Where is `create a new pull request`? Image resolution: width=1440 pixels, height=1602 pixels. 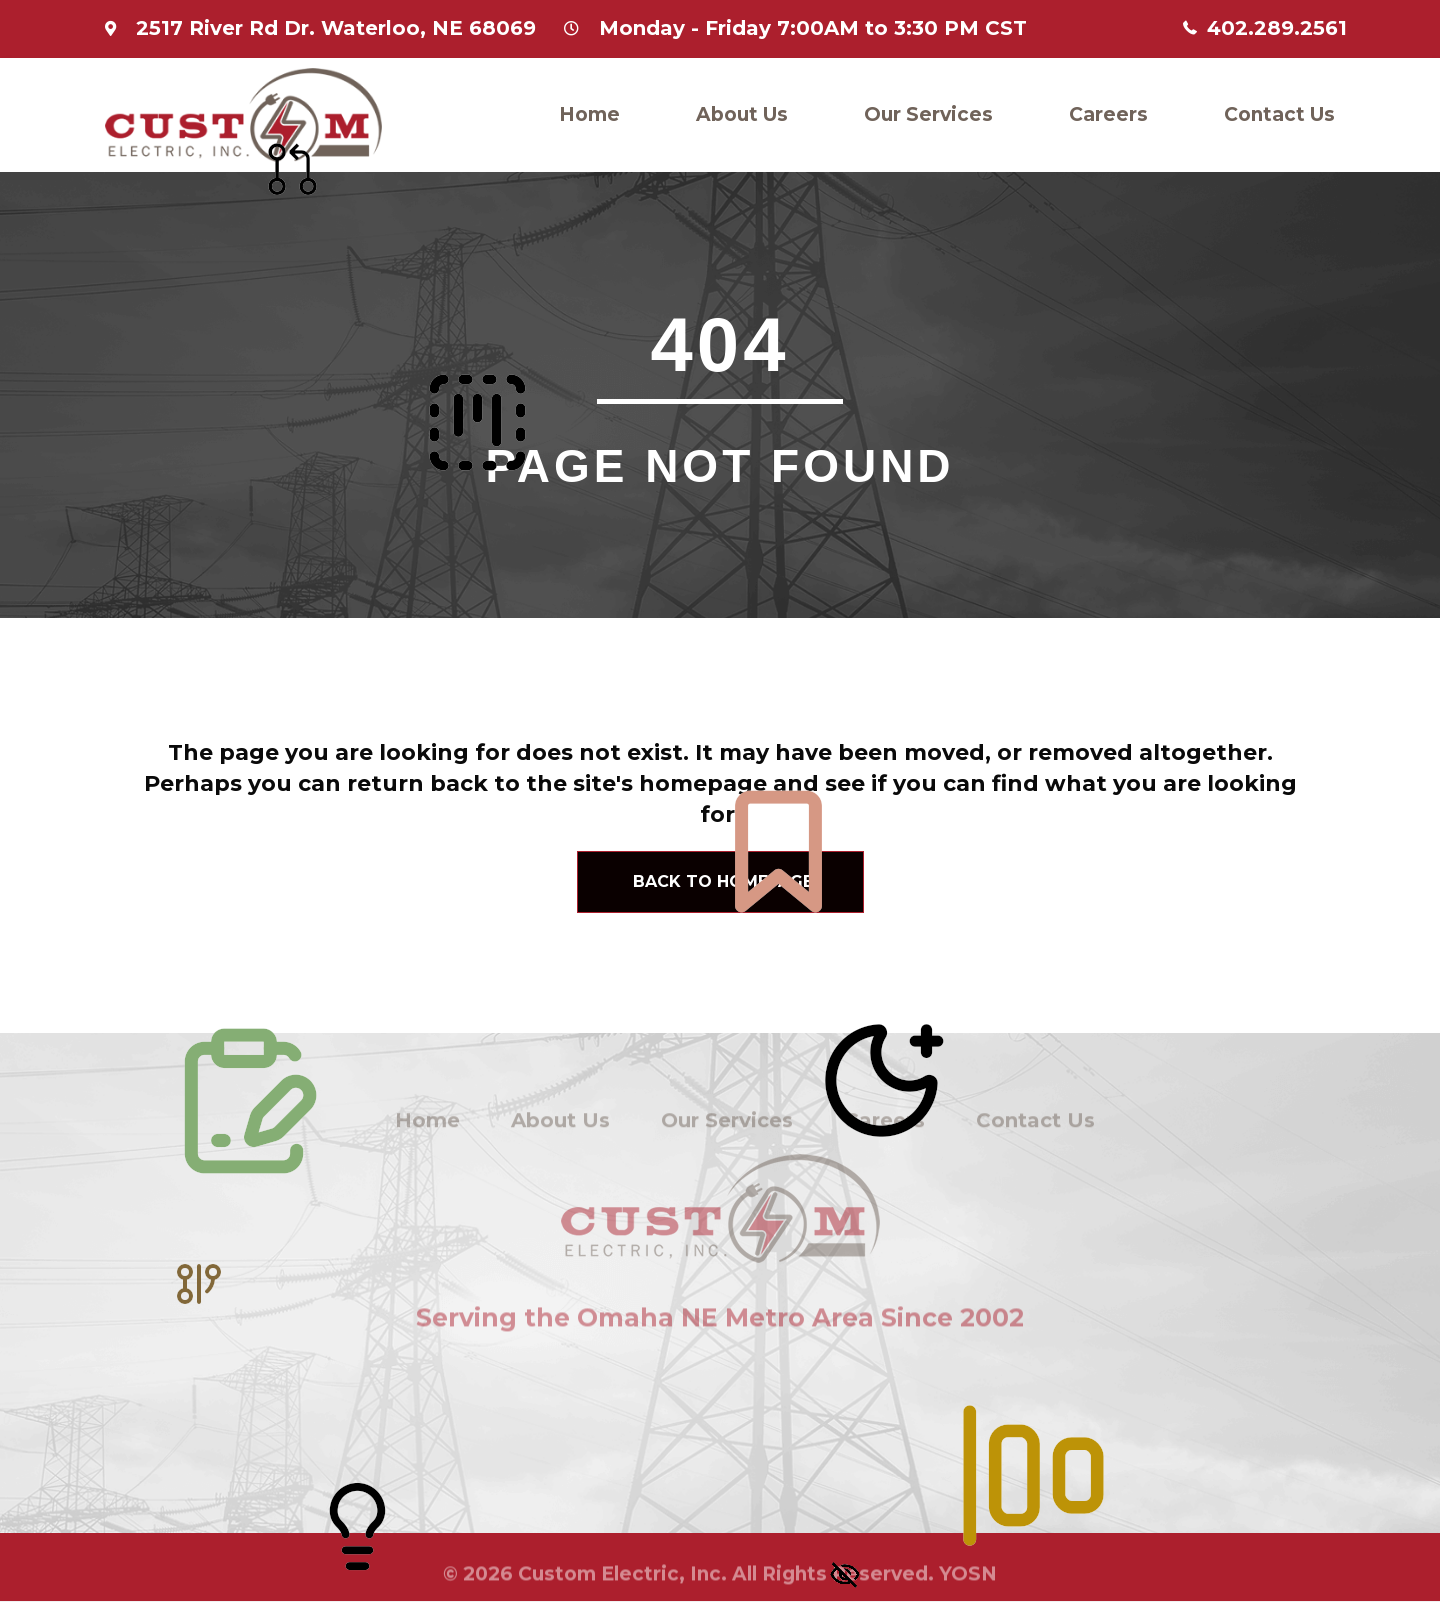
create a new pull request is located at coordinates (292, 167).